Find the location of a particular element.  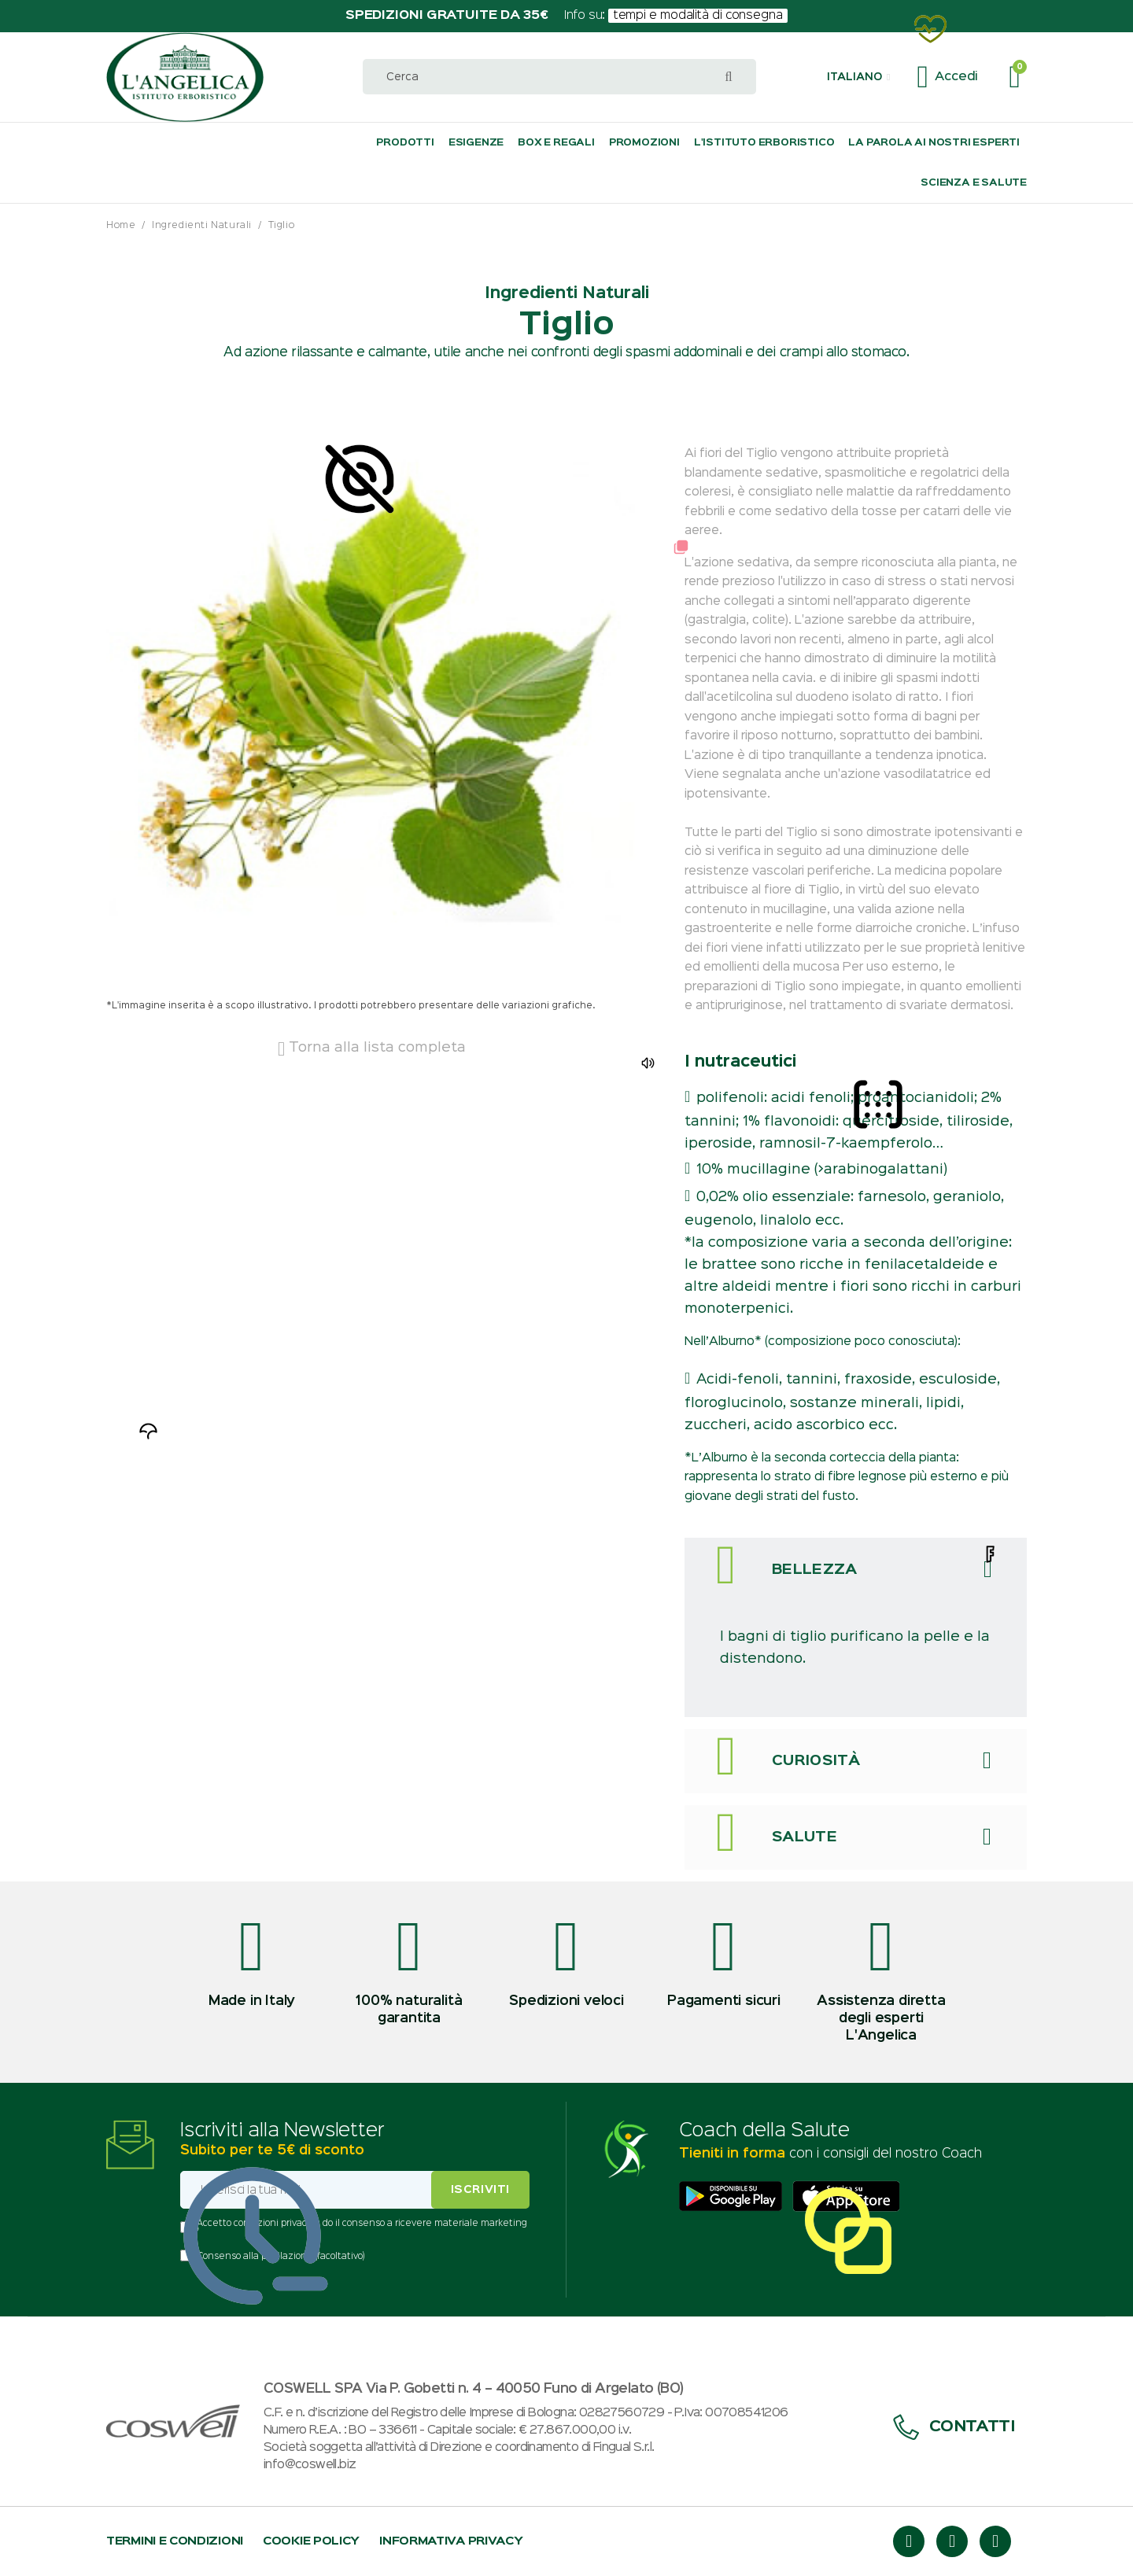

view multiple items or collections is located at coordinates (681, 547).